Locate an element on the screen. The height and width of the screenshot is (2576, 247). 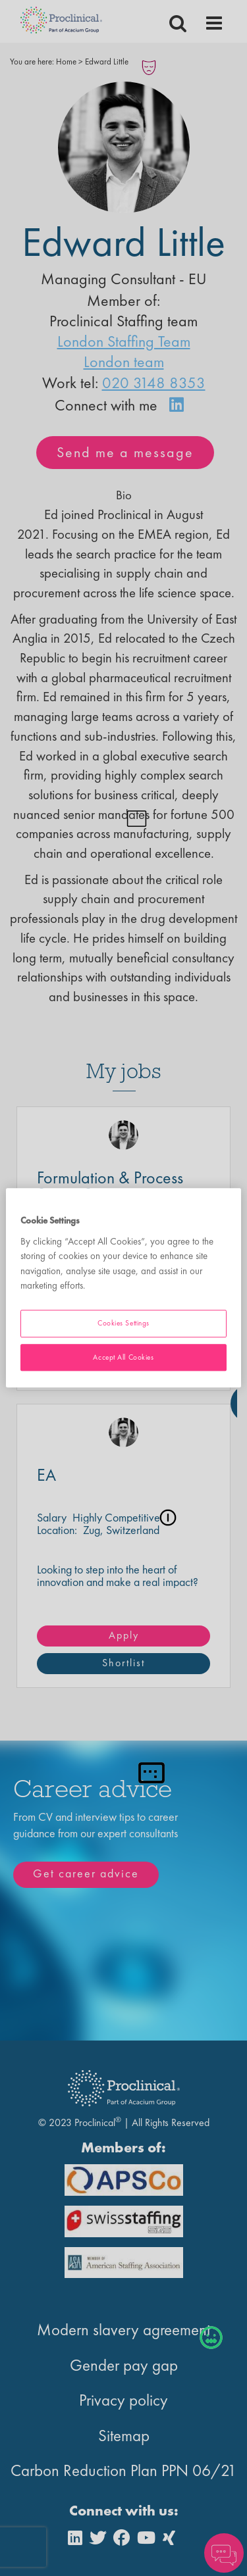
adjust image aspect ratio is located at coordinates (151, 1773).